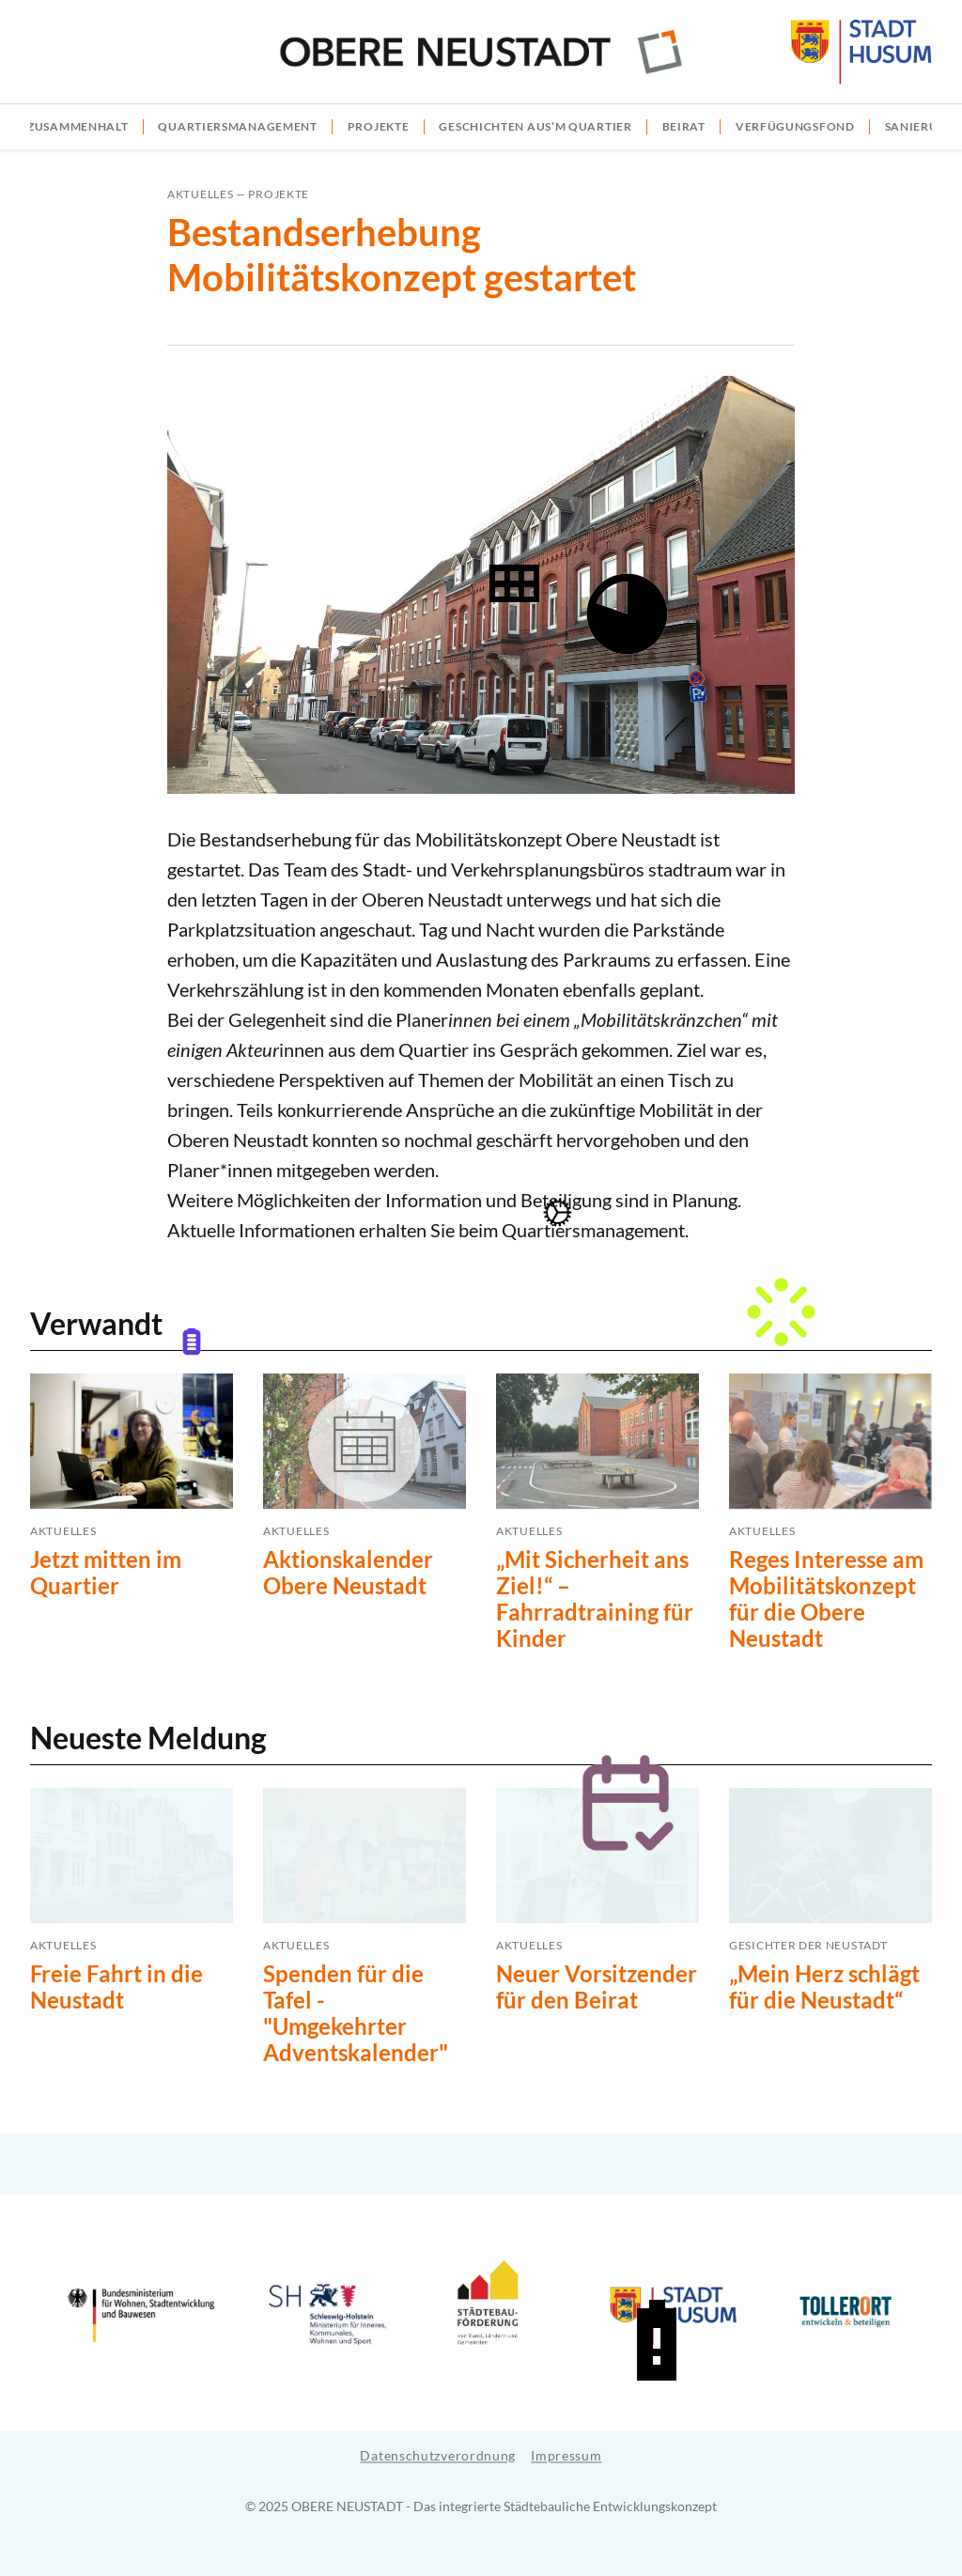 The height and width of the screenshot is (2576, 962). I want to click on access settings, so click(557, 1212).